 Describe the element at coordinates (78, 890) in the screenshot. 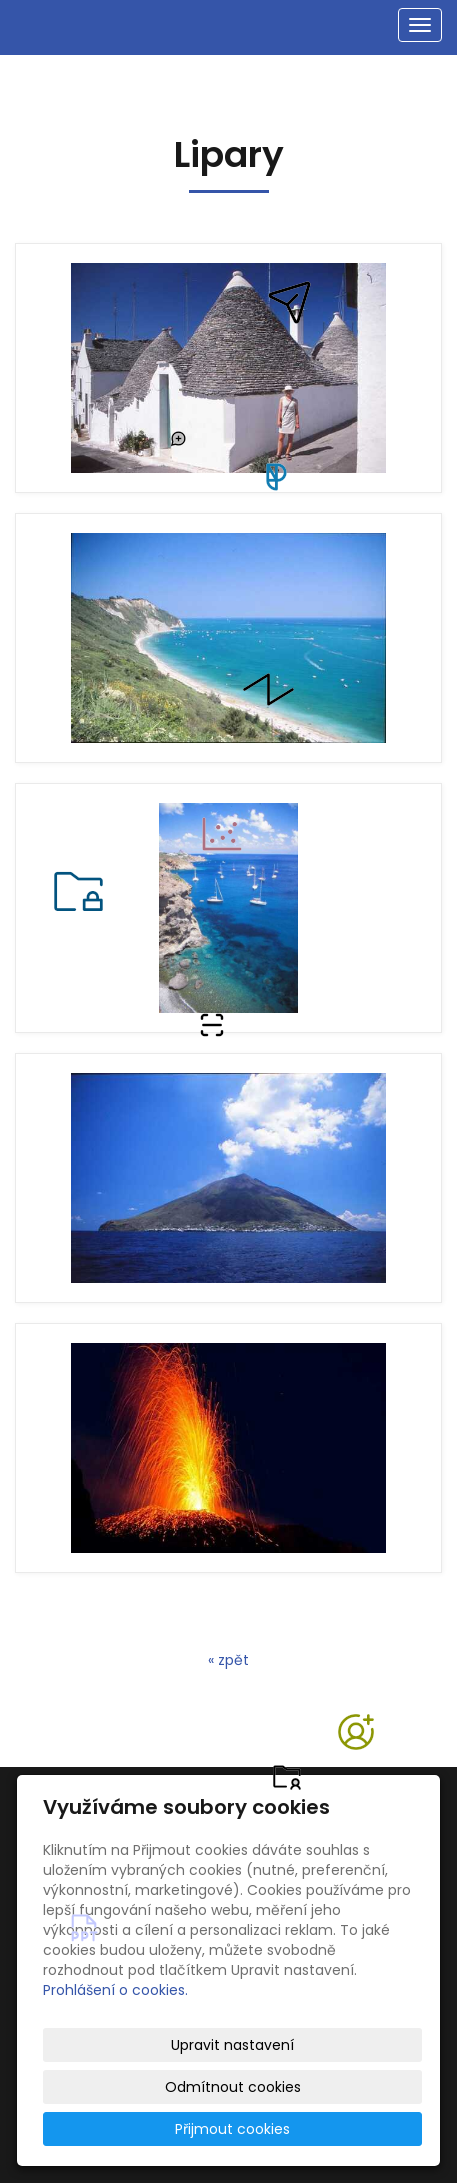

I see `access a password-protected folder` at that location.